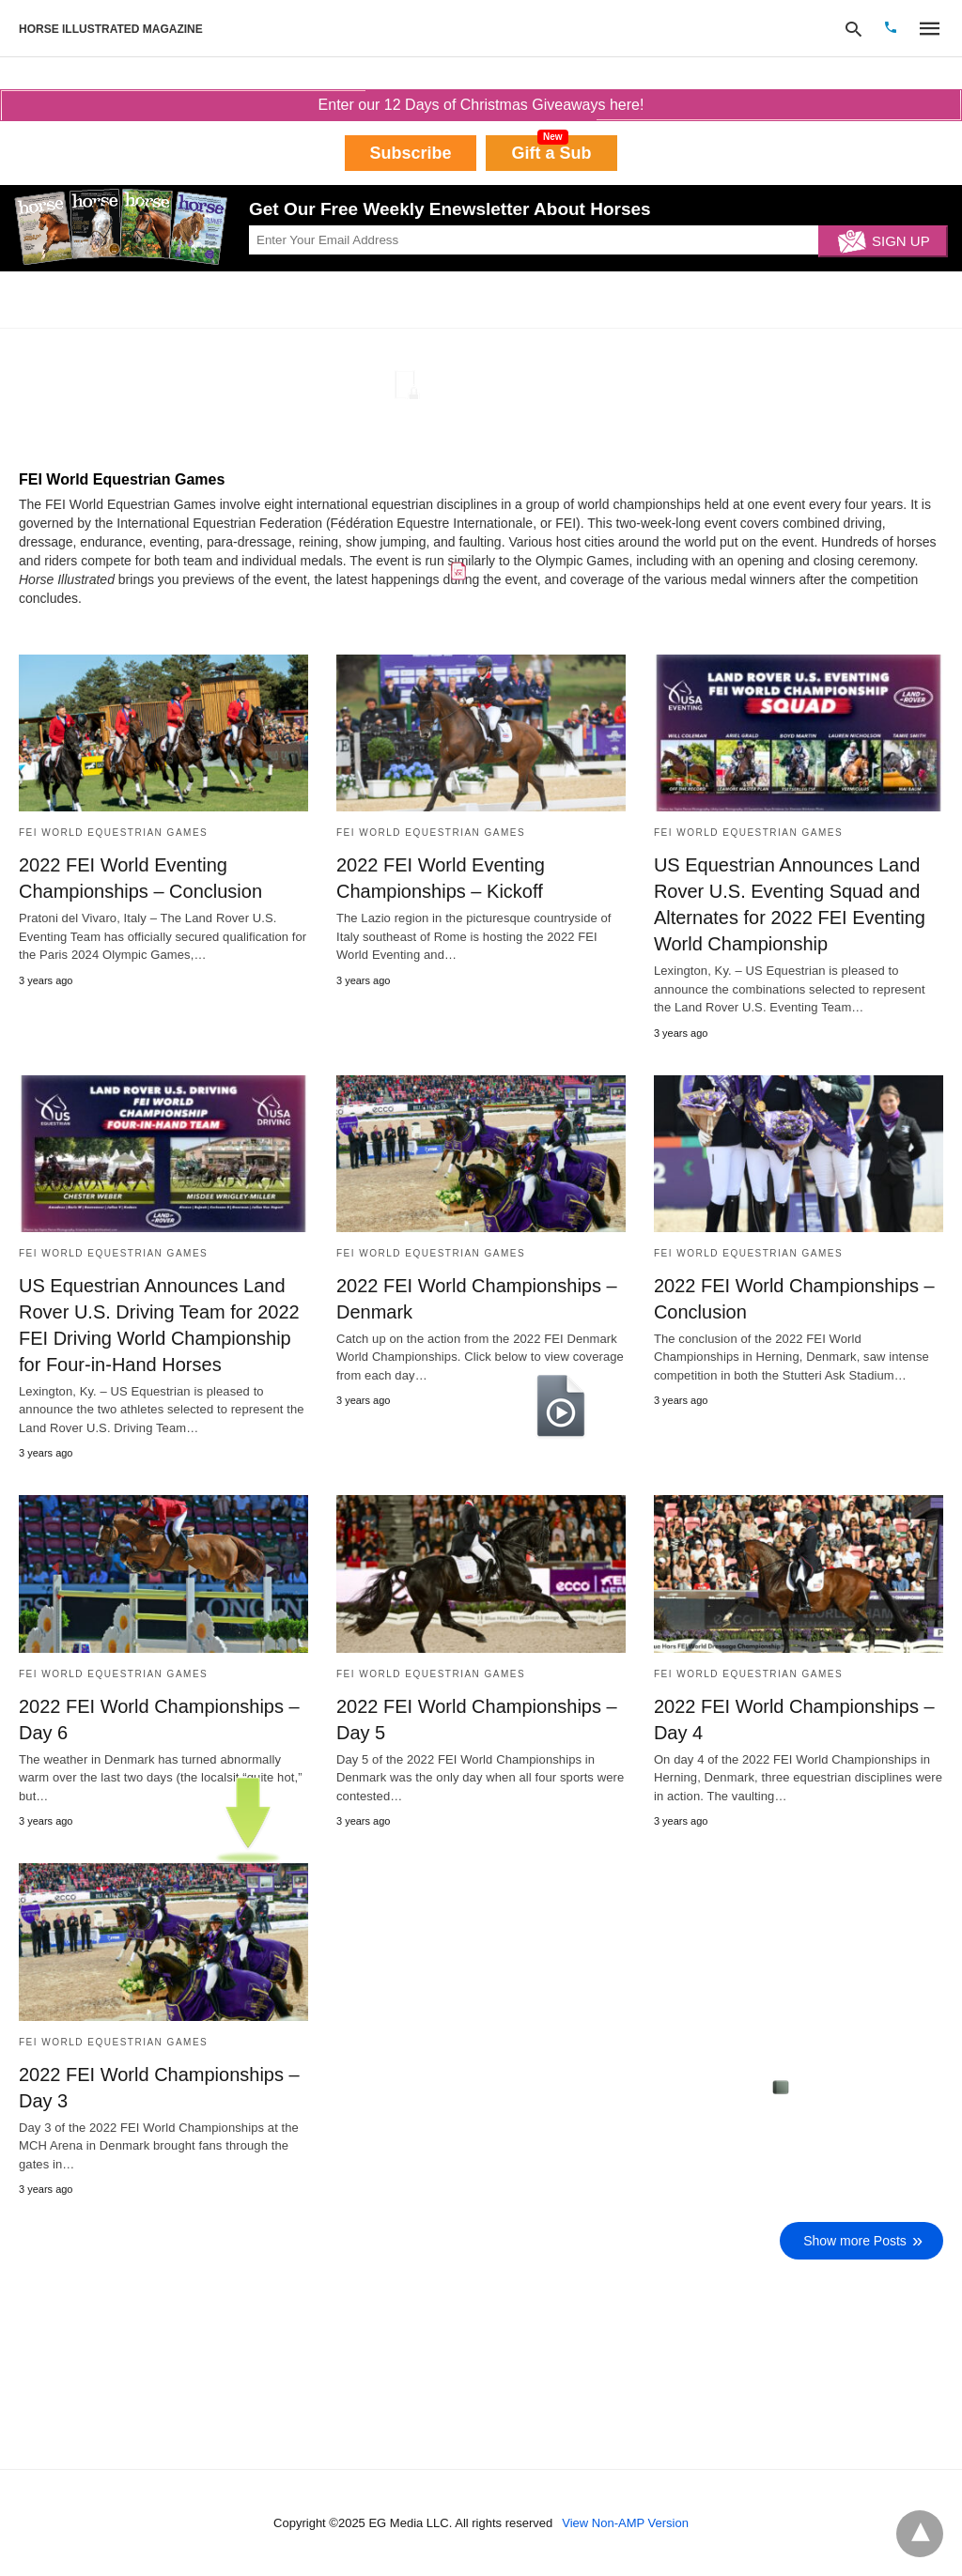 The image size is (962, 2576). What do you see at coordinates (458, 571) in the screenshot?
I see `libreoffice math formula file` at bounding box center [458, 571].